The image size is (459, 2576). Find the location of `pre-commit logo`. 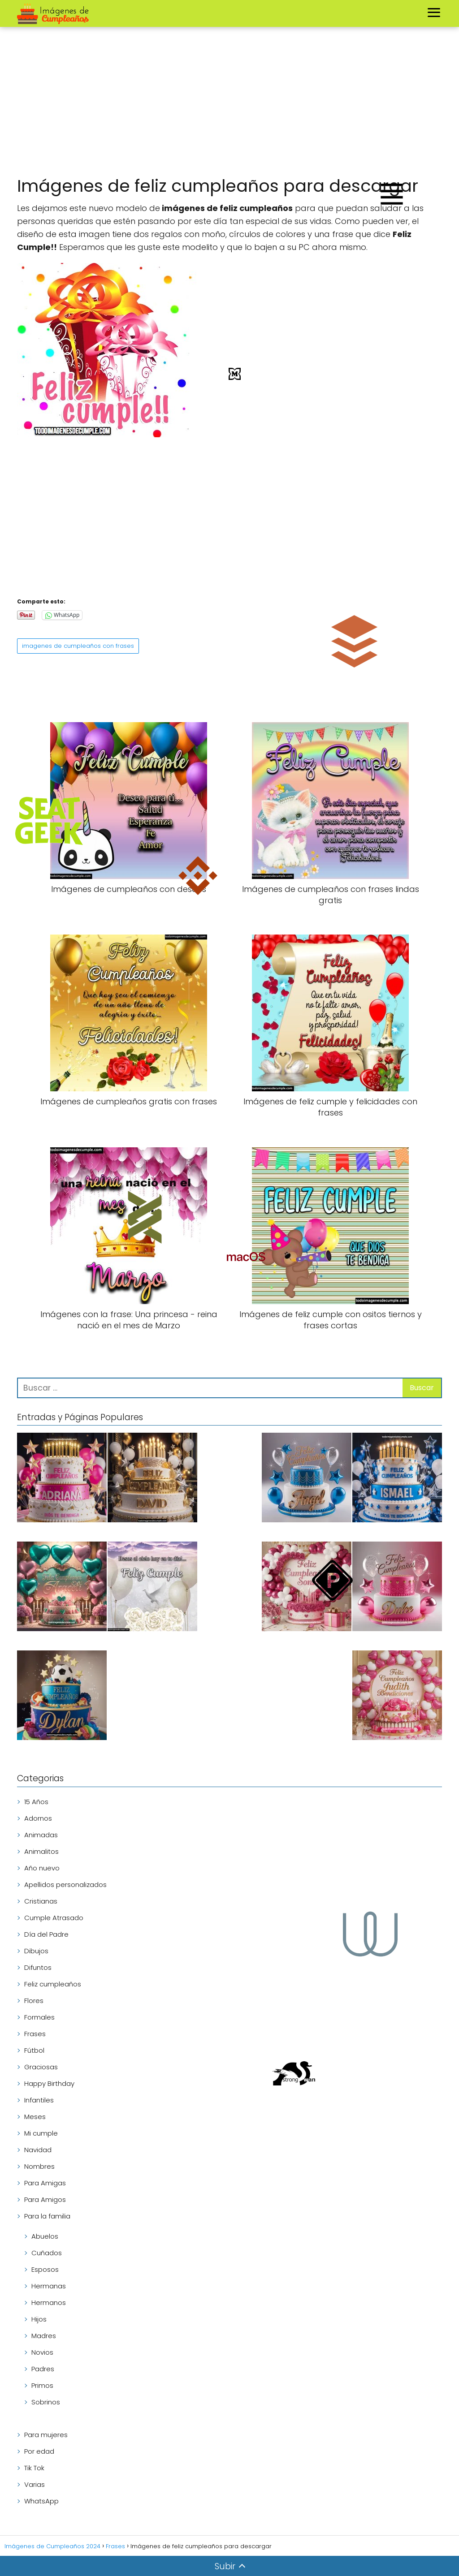

pre-commit logo is located at coordinates (332, 1580).